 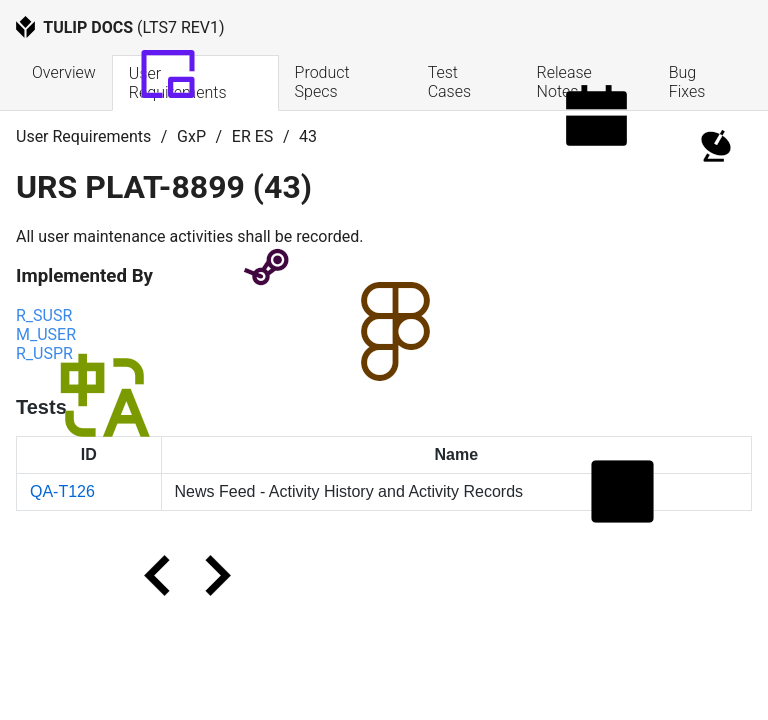 I want to click on open calendar, so click(x=596, y=118).